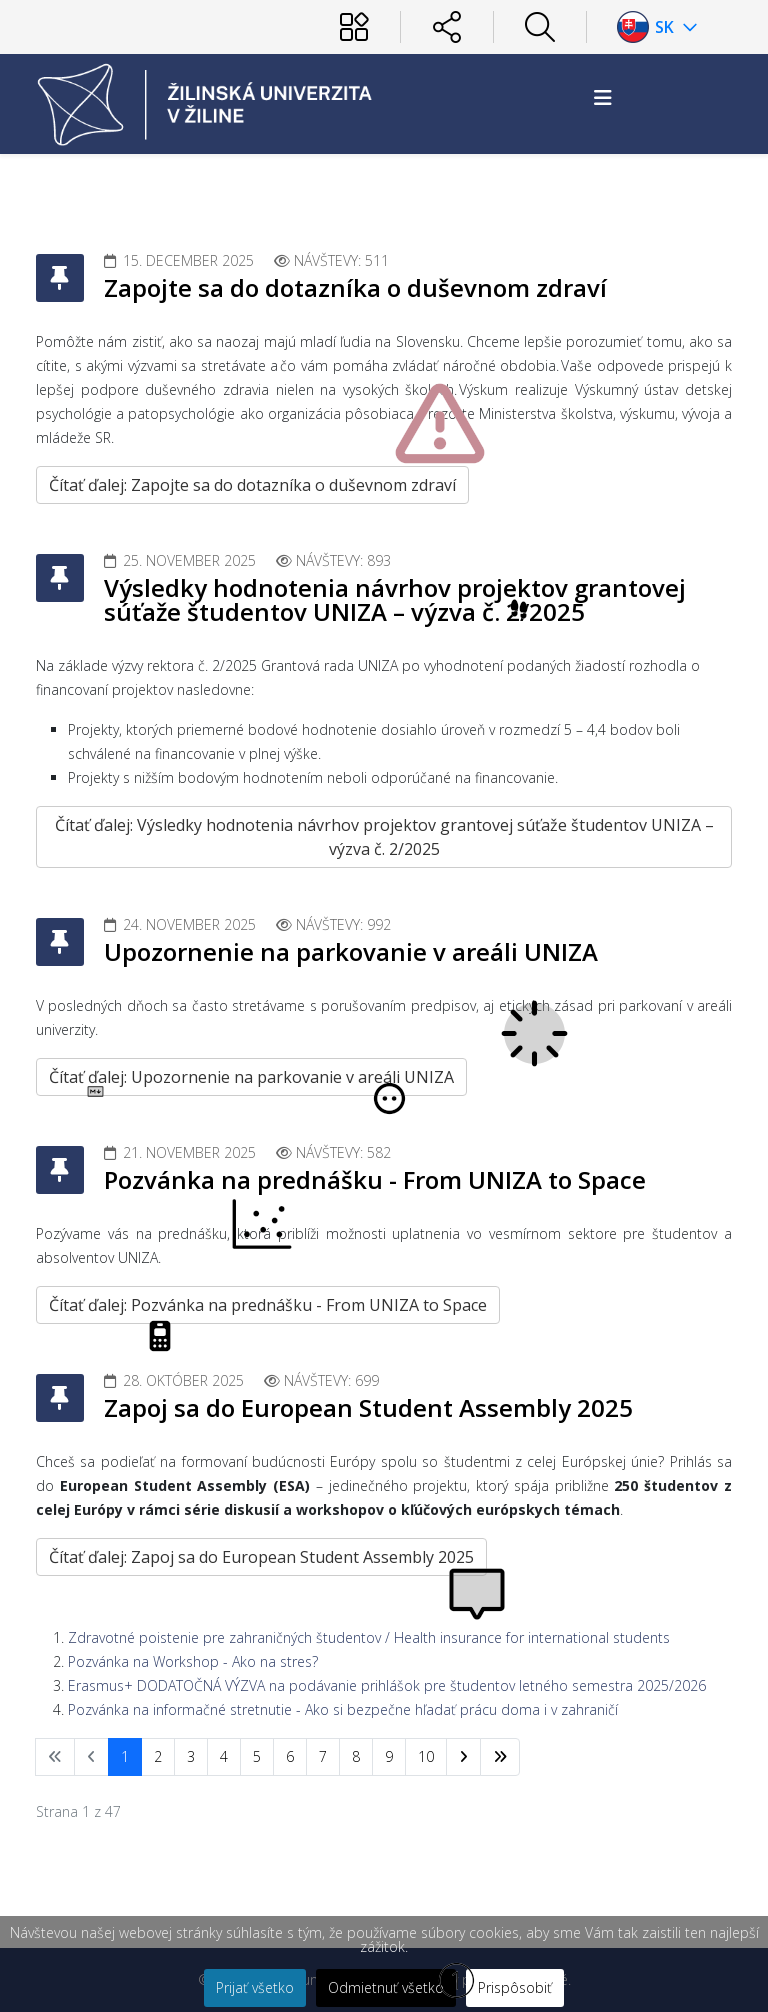 The height and width of the screenshot is (2012, 768). Describe the element at coordinates (519, 609) in the screenshot. I see `view step tracking or walking activity` at that location.